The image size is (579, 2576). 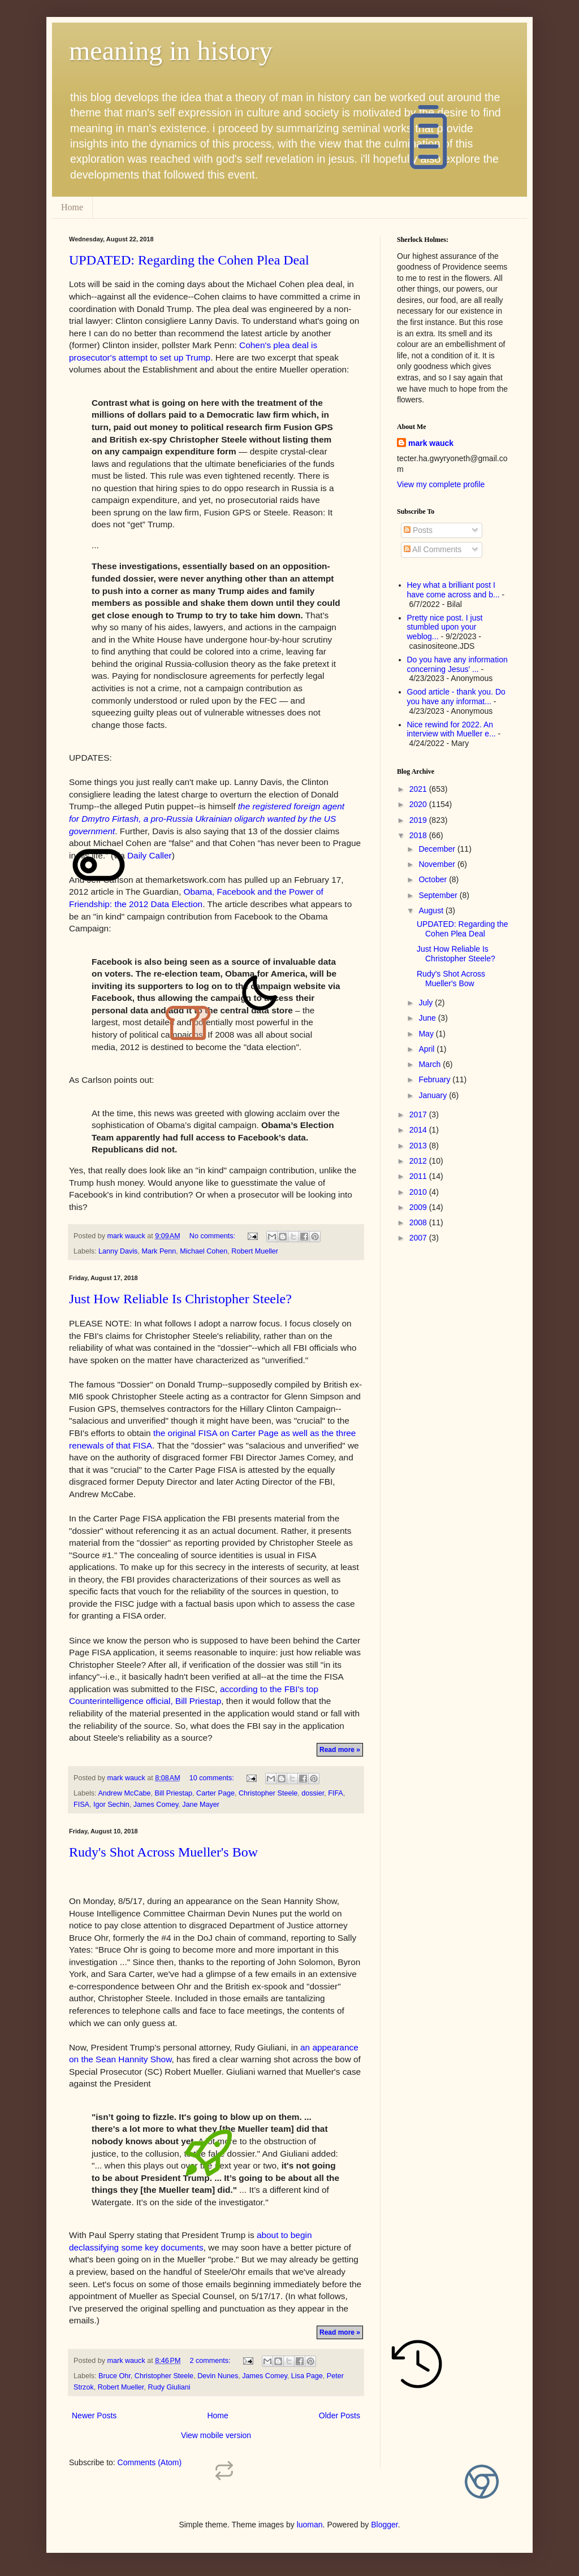 I want to click on toggle dark mode or night theme, so click(x=258, y=994).